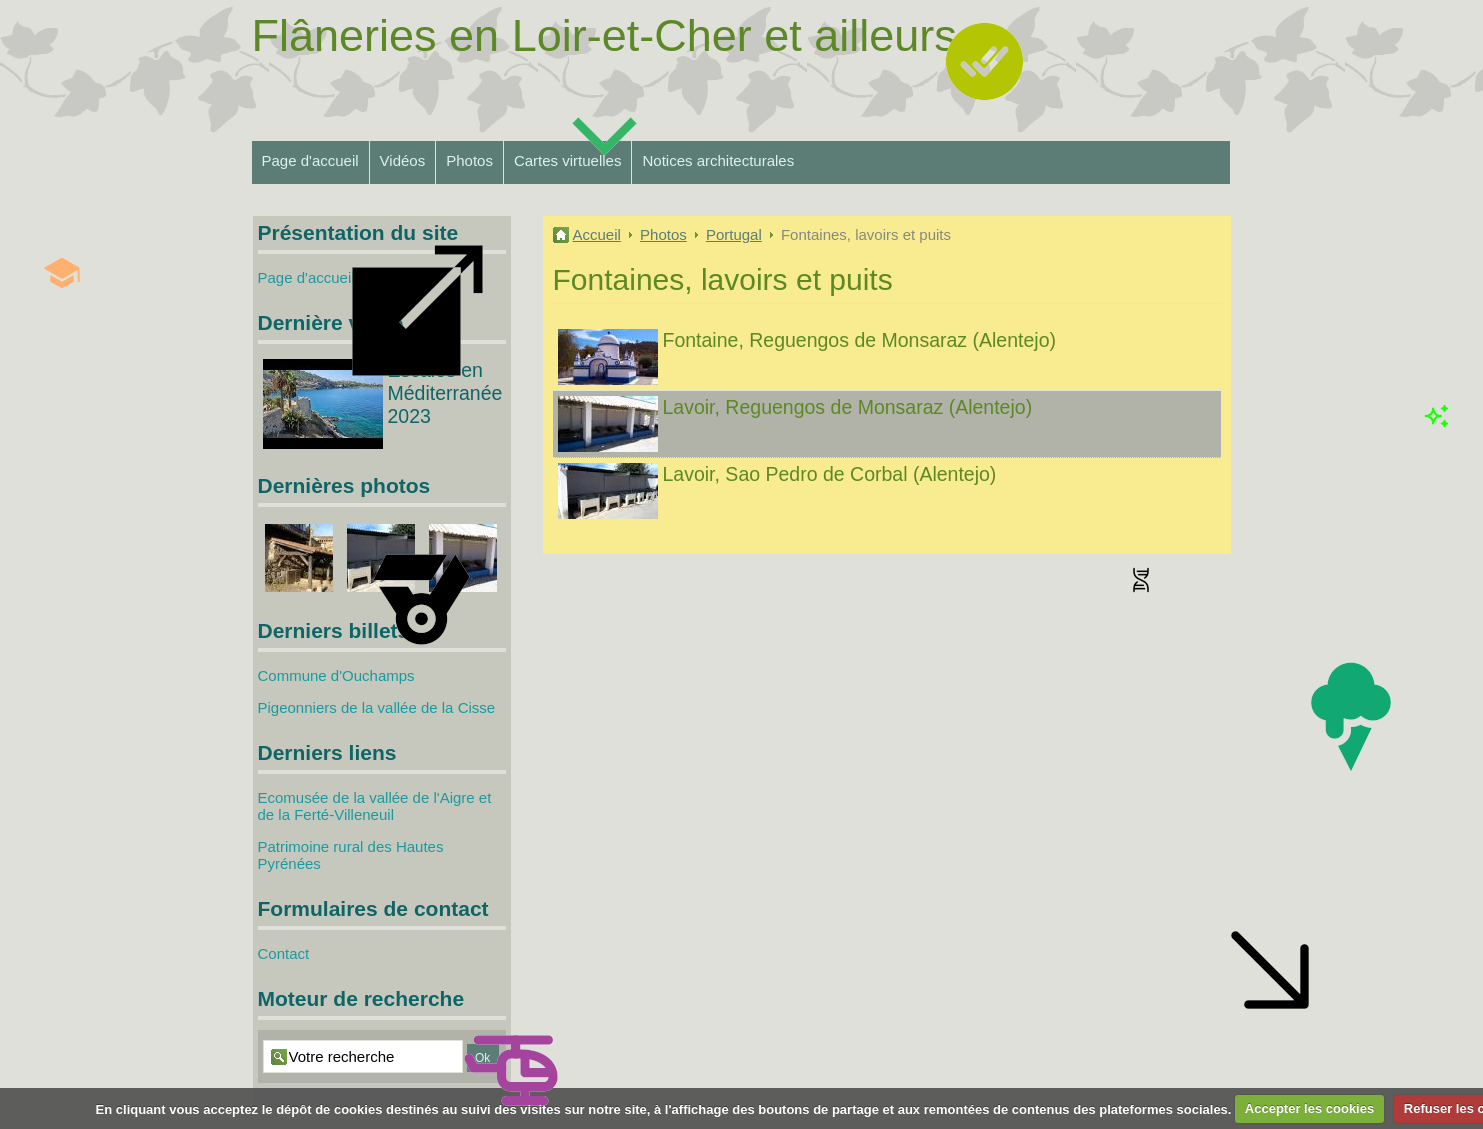 This screenshot has height=1129, width=1483. What do you see at coordinates (511, 1068) in the screenshot?
I see `access helicopter or aerial transport options` at bounding box center [511, 1068].